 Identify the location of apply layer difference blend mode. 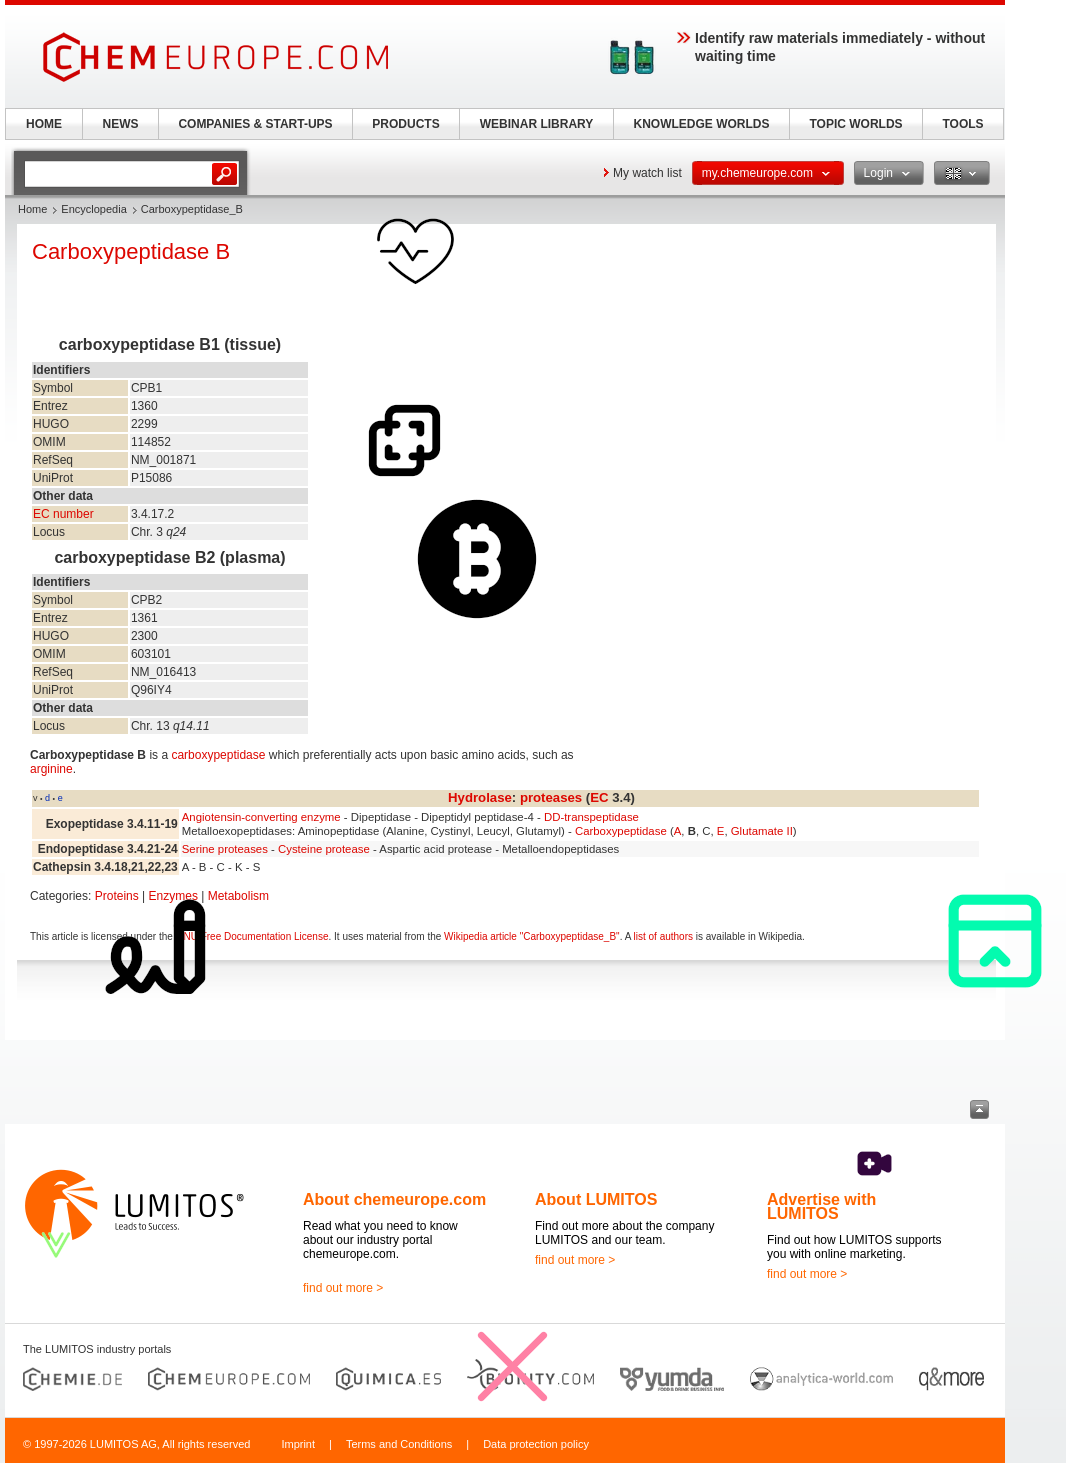
(404, 440).